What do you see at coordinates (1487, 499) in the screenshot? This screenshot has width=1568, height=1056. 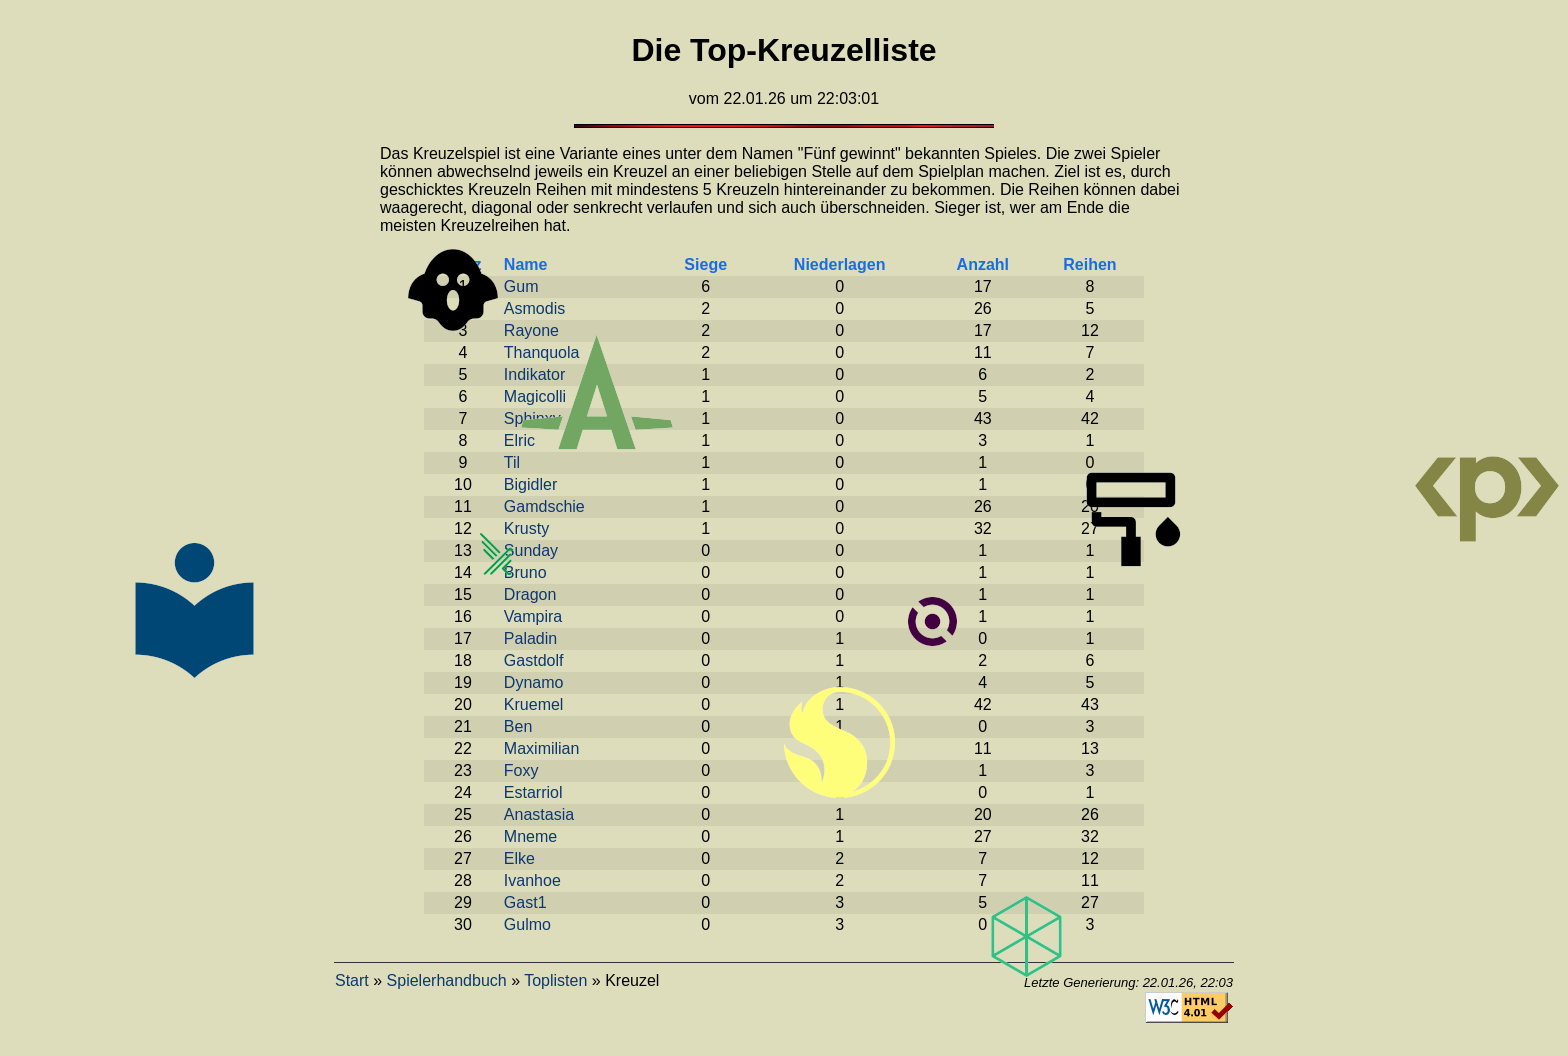 I see `visit the Packt publishing website` at bounding box center [1487, 499].